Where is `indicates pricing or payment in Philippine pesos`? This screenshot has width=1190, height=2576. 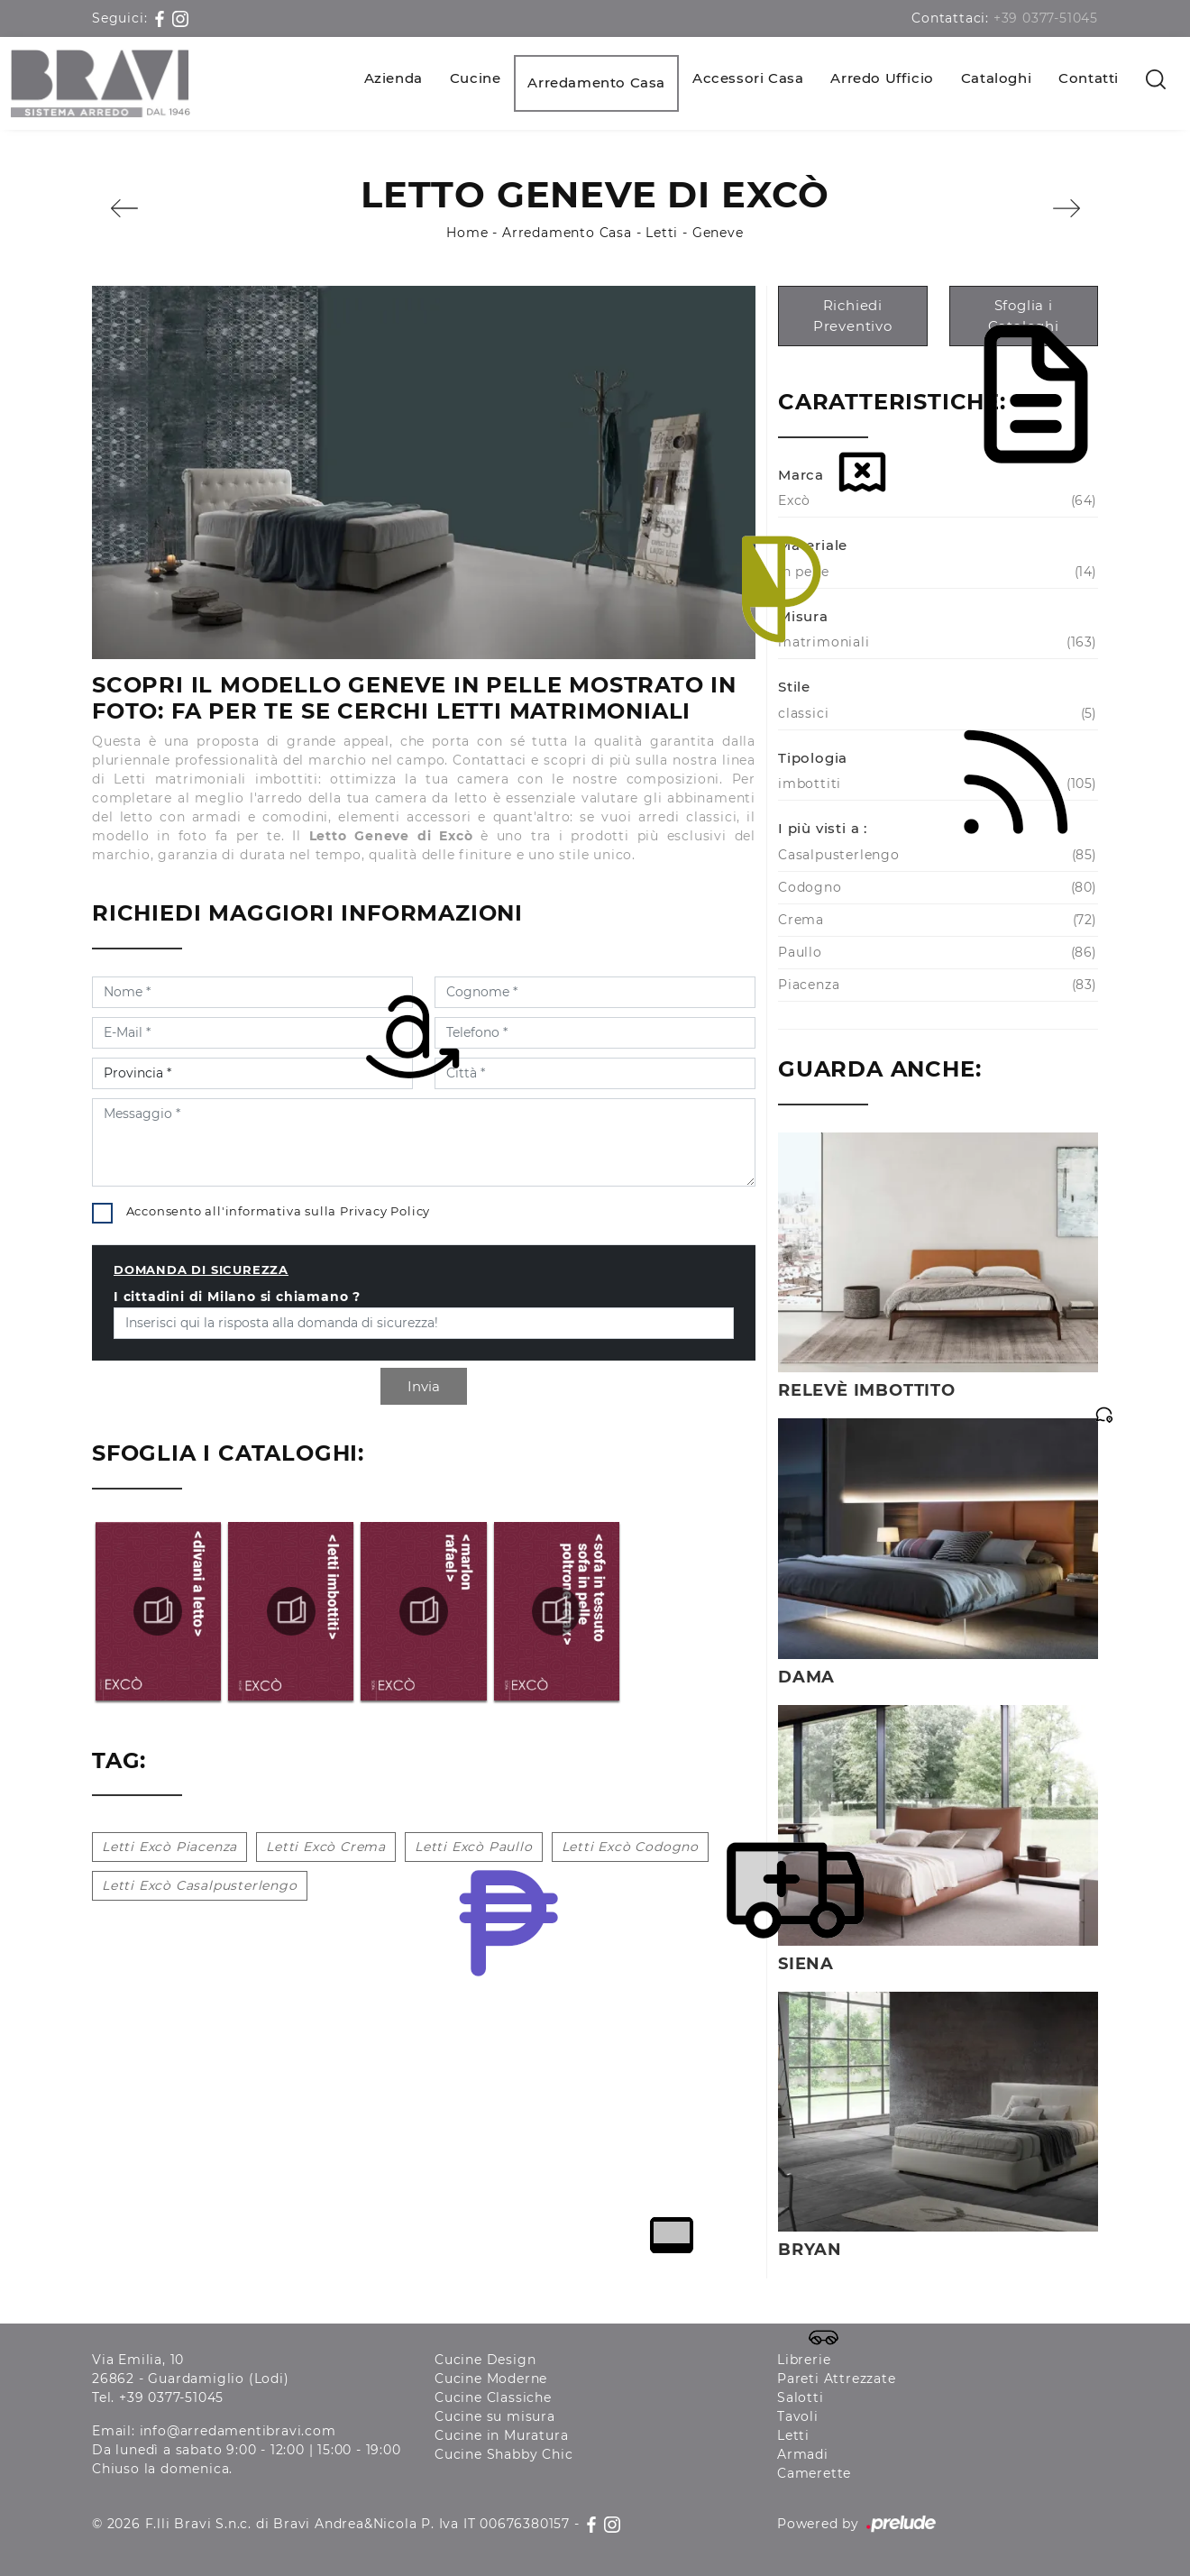
indicates pricing or payment in Philippine pesos is located at coordinates (505, 1923).